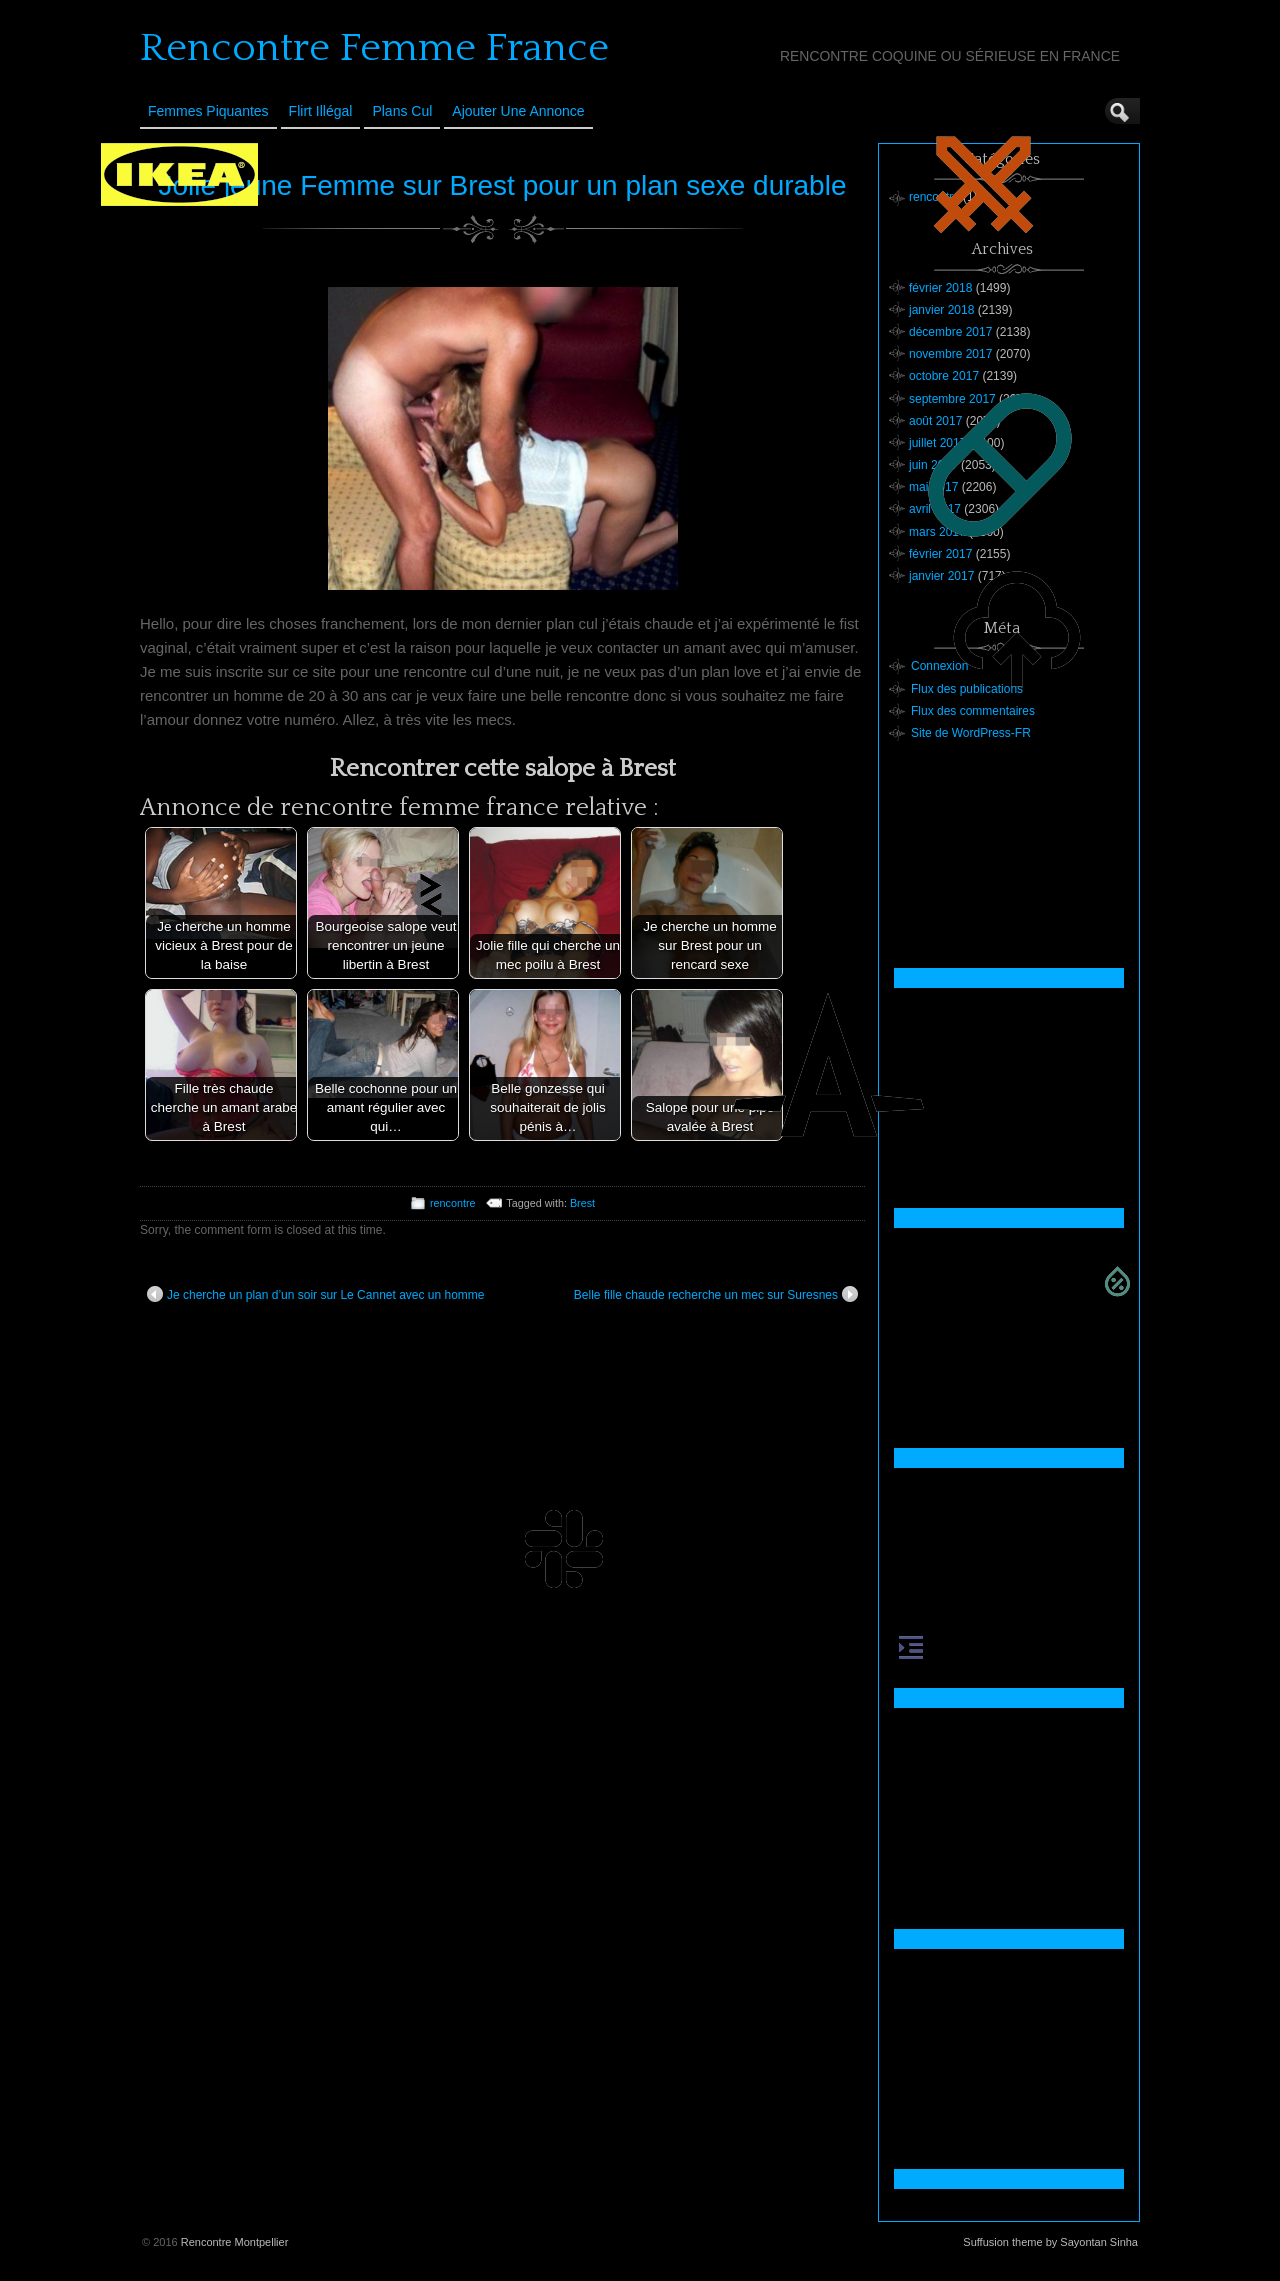  Describe the element at coordinates (179, 174) in the screenshot. I see `IKEA brand logo` at that location.